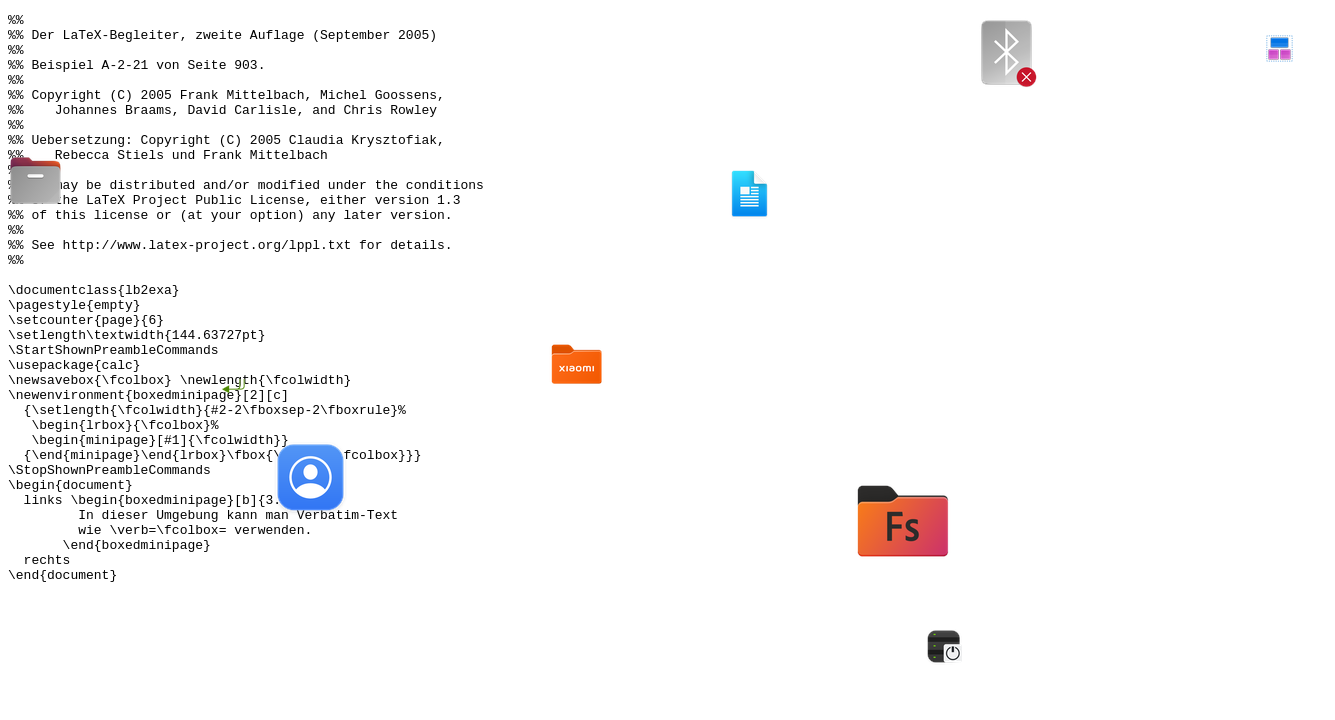 Image resolution: width=1335 pixels, height=720 pixels. I want to click on manage contact list settings, so click(310, 478).